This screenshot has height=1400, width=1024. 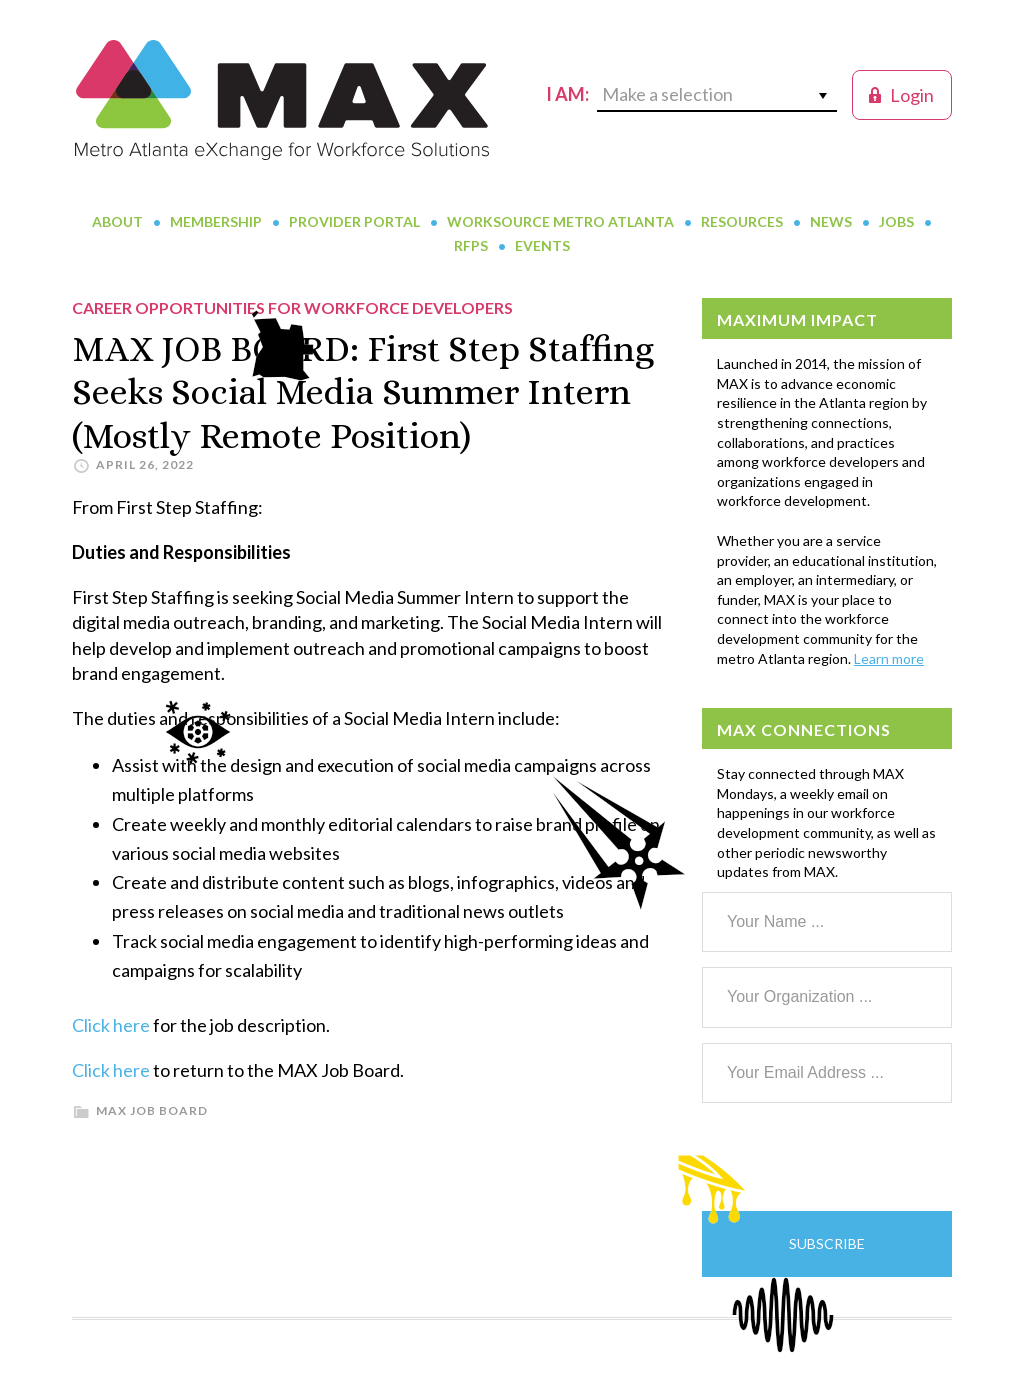 What do you see at coordinates (282, 345) in the screenshot?
I see `select Angola as your country or region` at bounding box center [282, 345].